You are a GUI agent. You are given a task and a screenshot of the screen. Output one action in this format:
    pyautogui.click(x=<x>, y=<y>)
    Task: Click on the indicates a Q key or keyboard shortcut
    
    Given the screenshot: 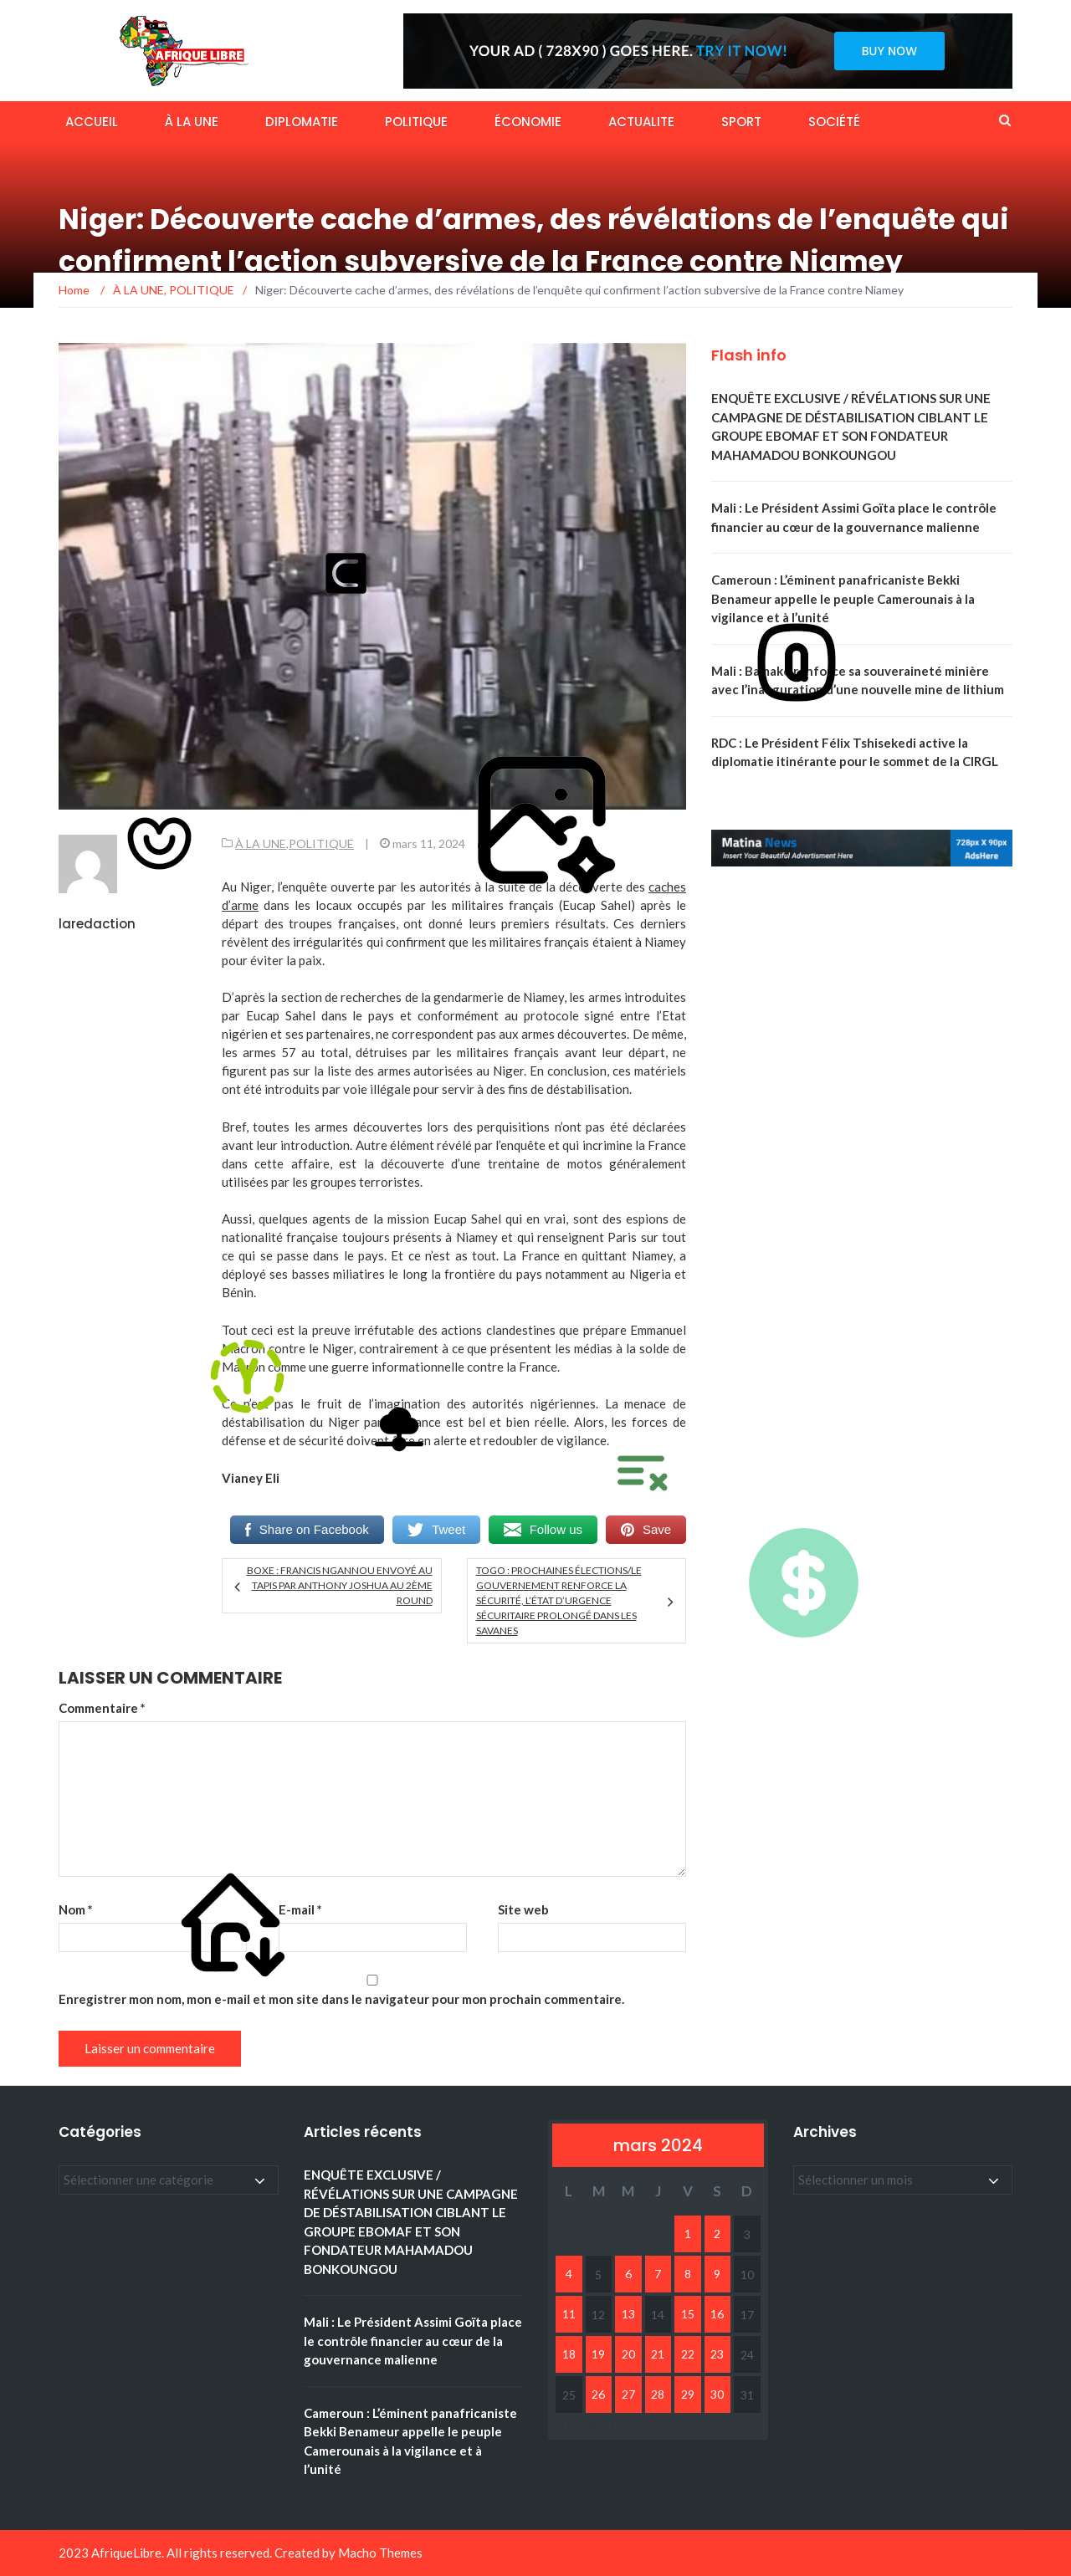 What is the action you would take?
    pyautogui.click(x=797, y=662)
    